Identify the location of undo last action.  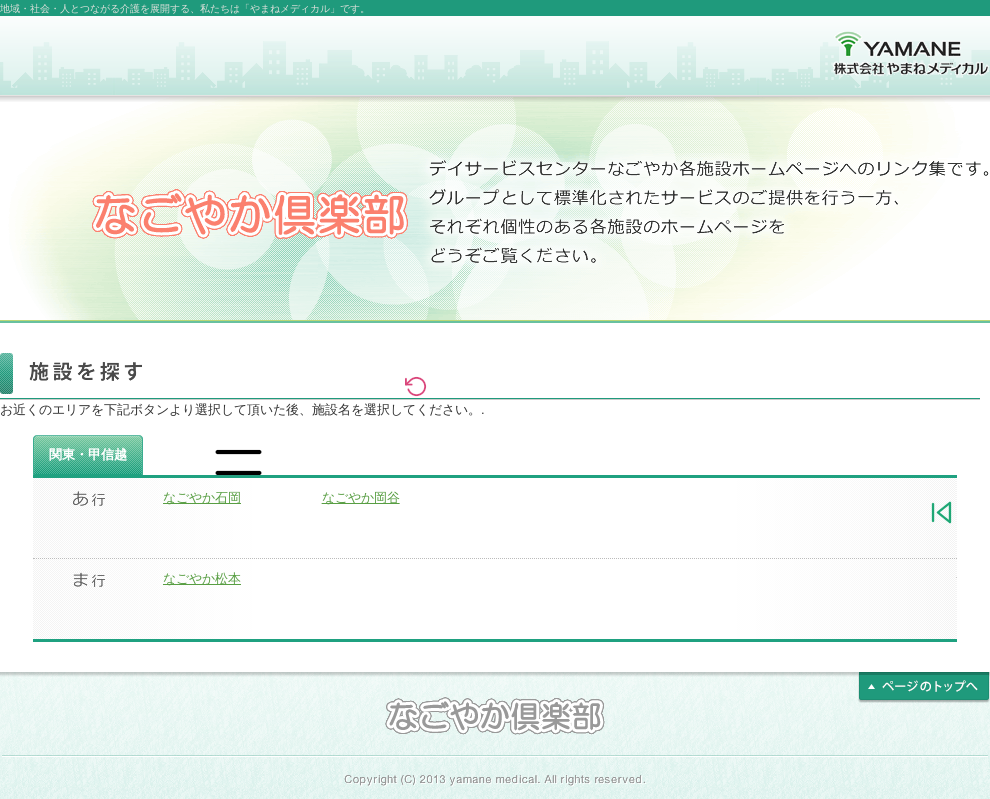
(416, 386).